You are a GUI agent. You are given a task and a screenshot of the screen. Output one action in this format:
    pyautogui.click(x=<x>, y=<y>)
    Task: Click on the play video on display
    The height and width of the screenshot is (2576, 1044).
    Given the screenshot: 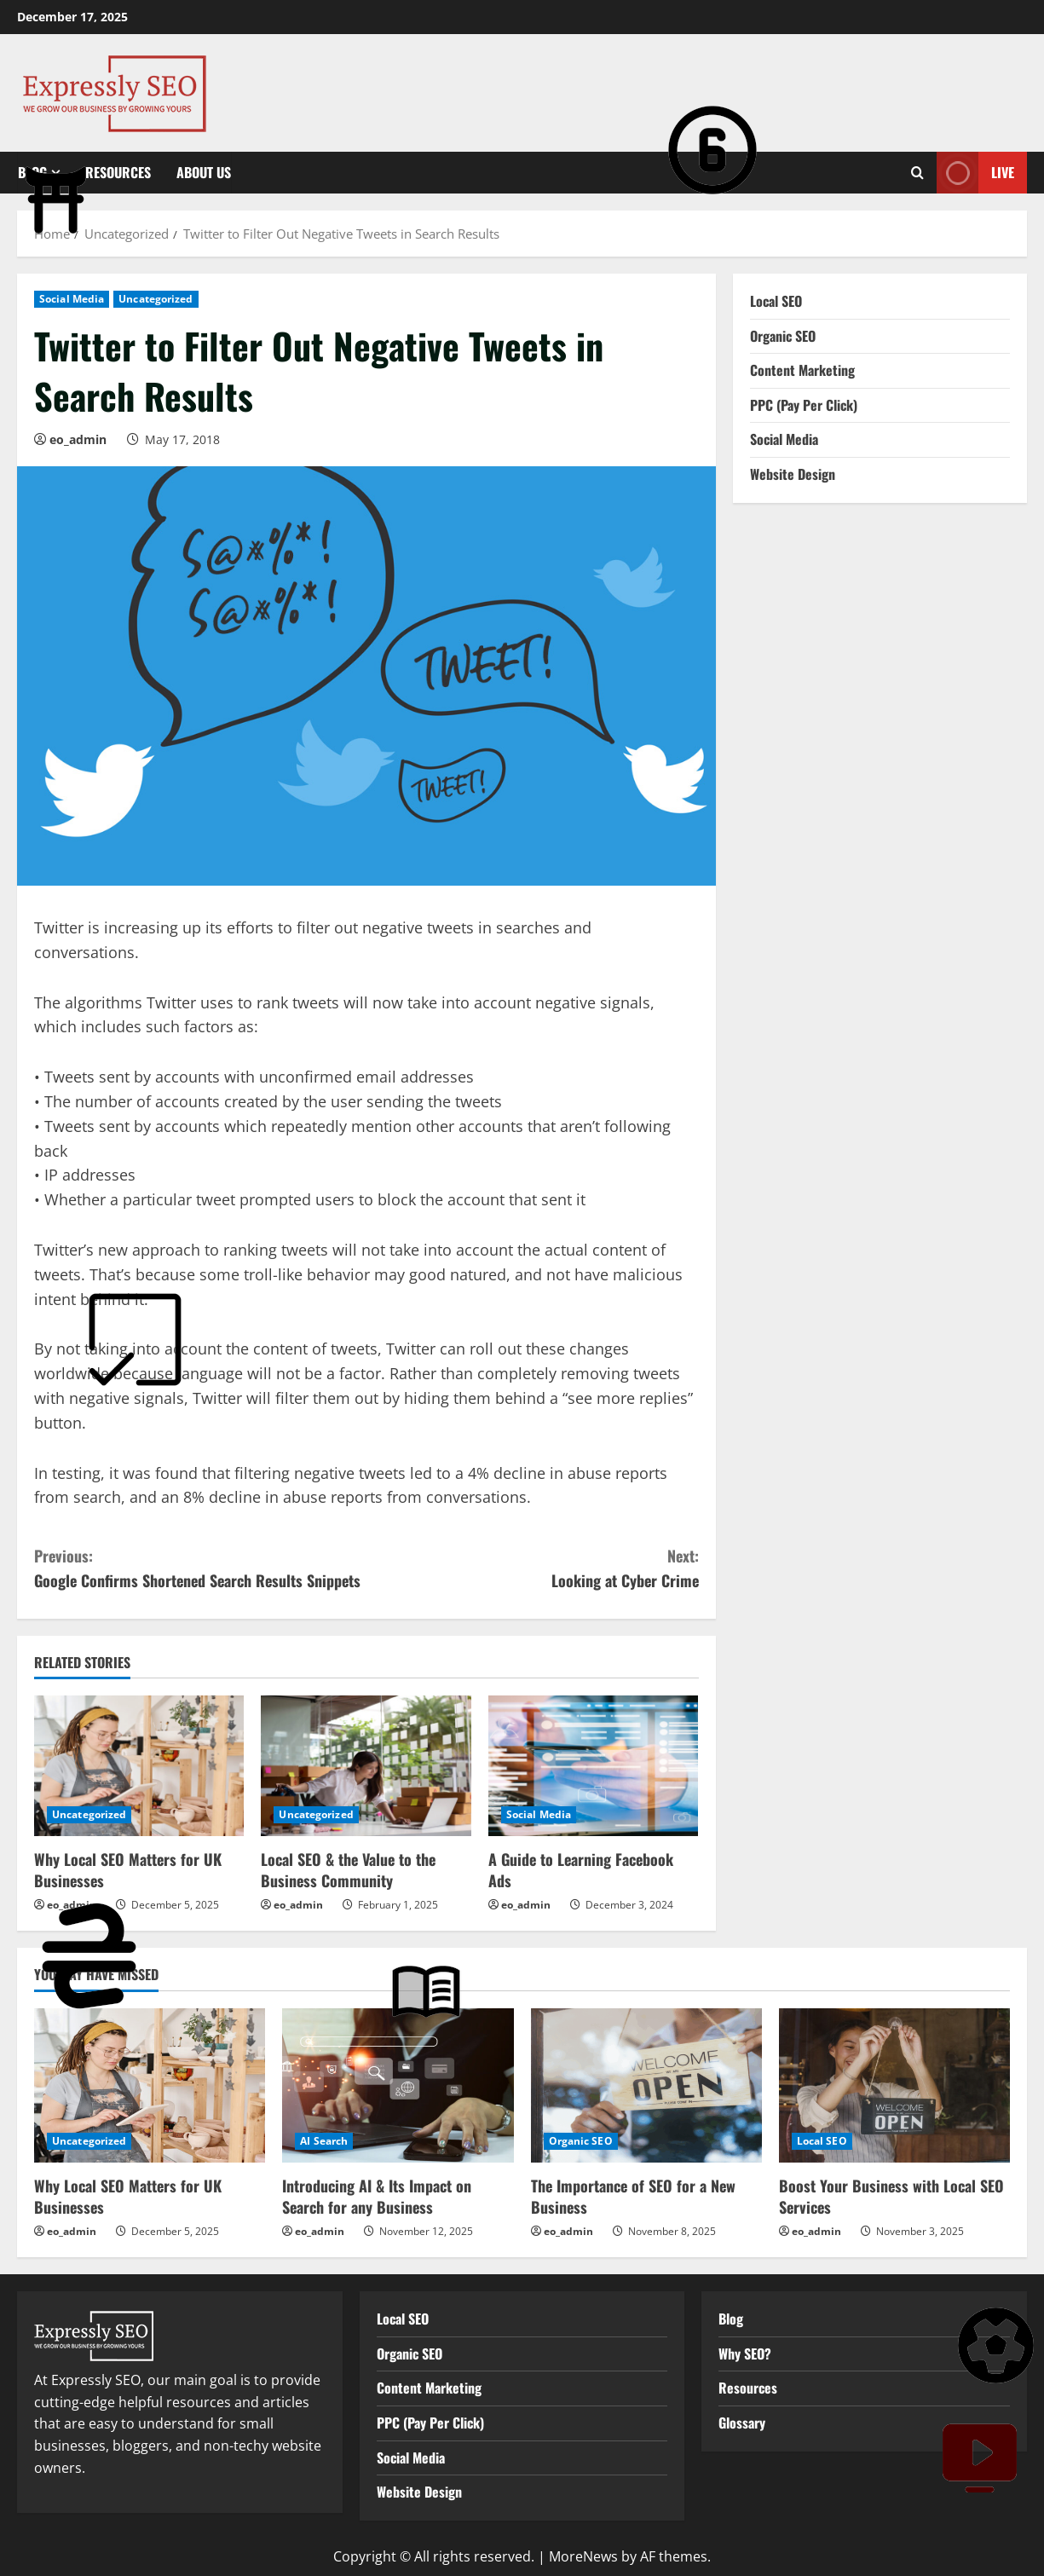 What is the action you would take?
    pyautogui.click(x=979, y=2455)
    